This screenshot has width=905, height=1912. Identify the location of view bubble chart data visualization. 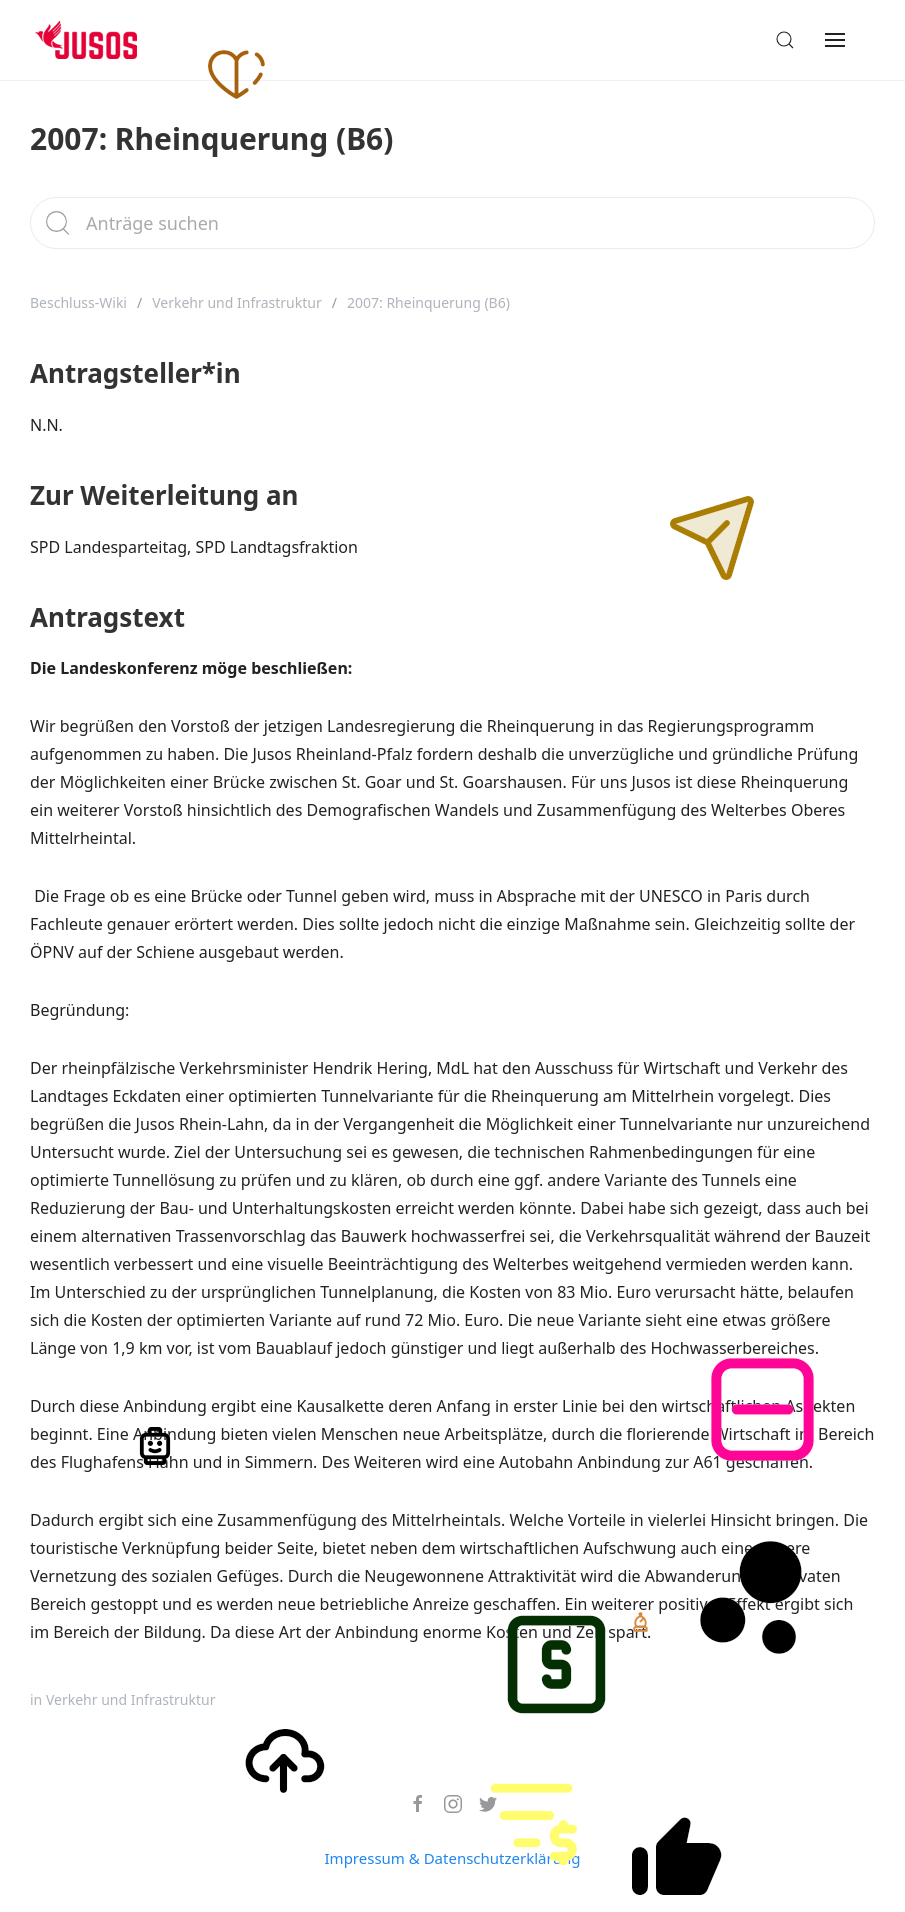
(756, 1597).